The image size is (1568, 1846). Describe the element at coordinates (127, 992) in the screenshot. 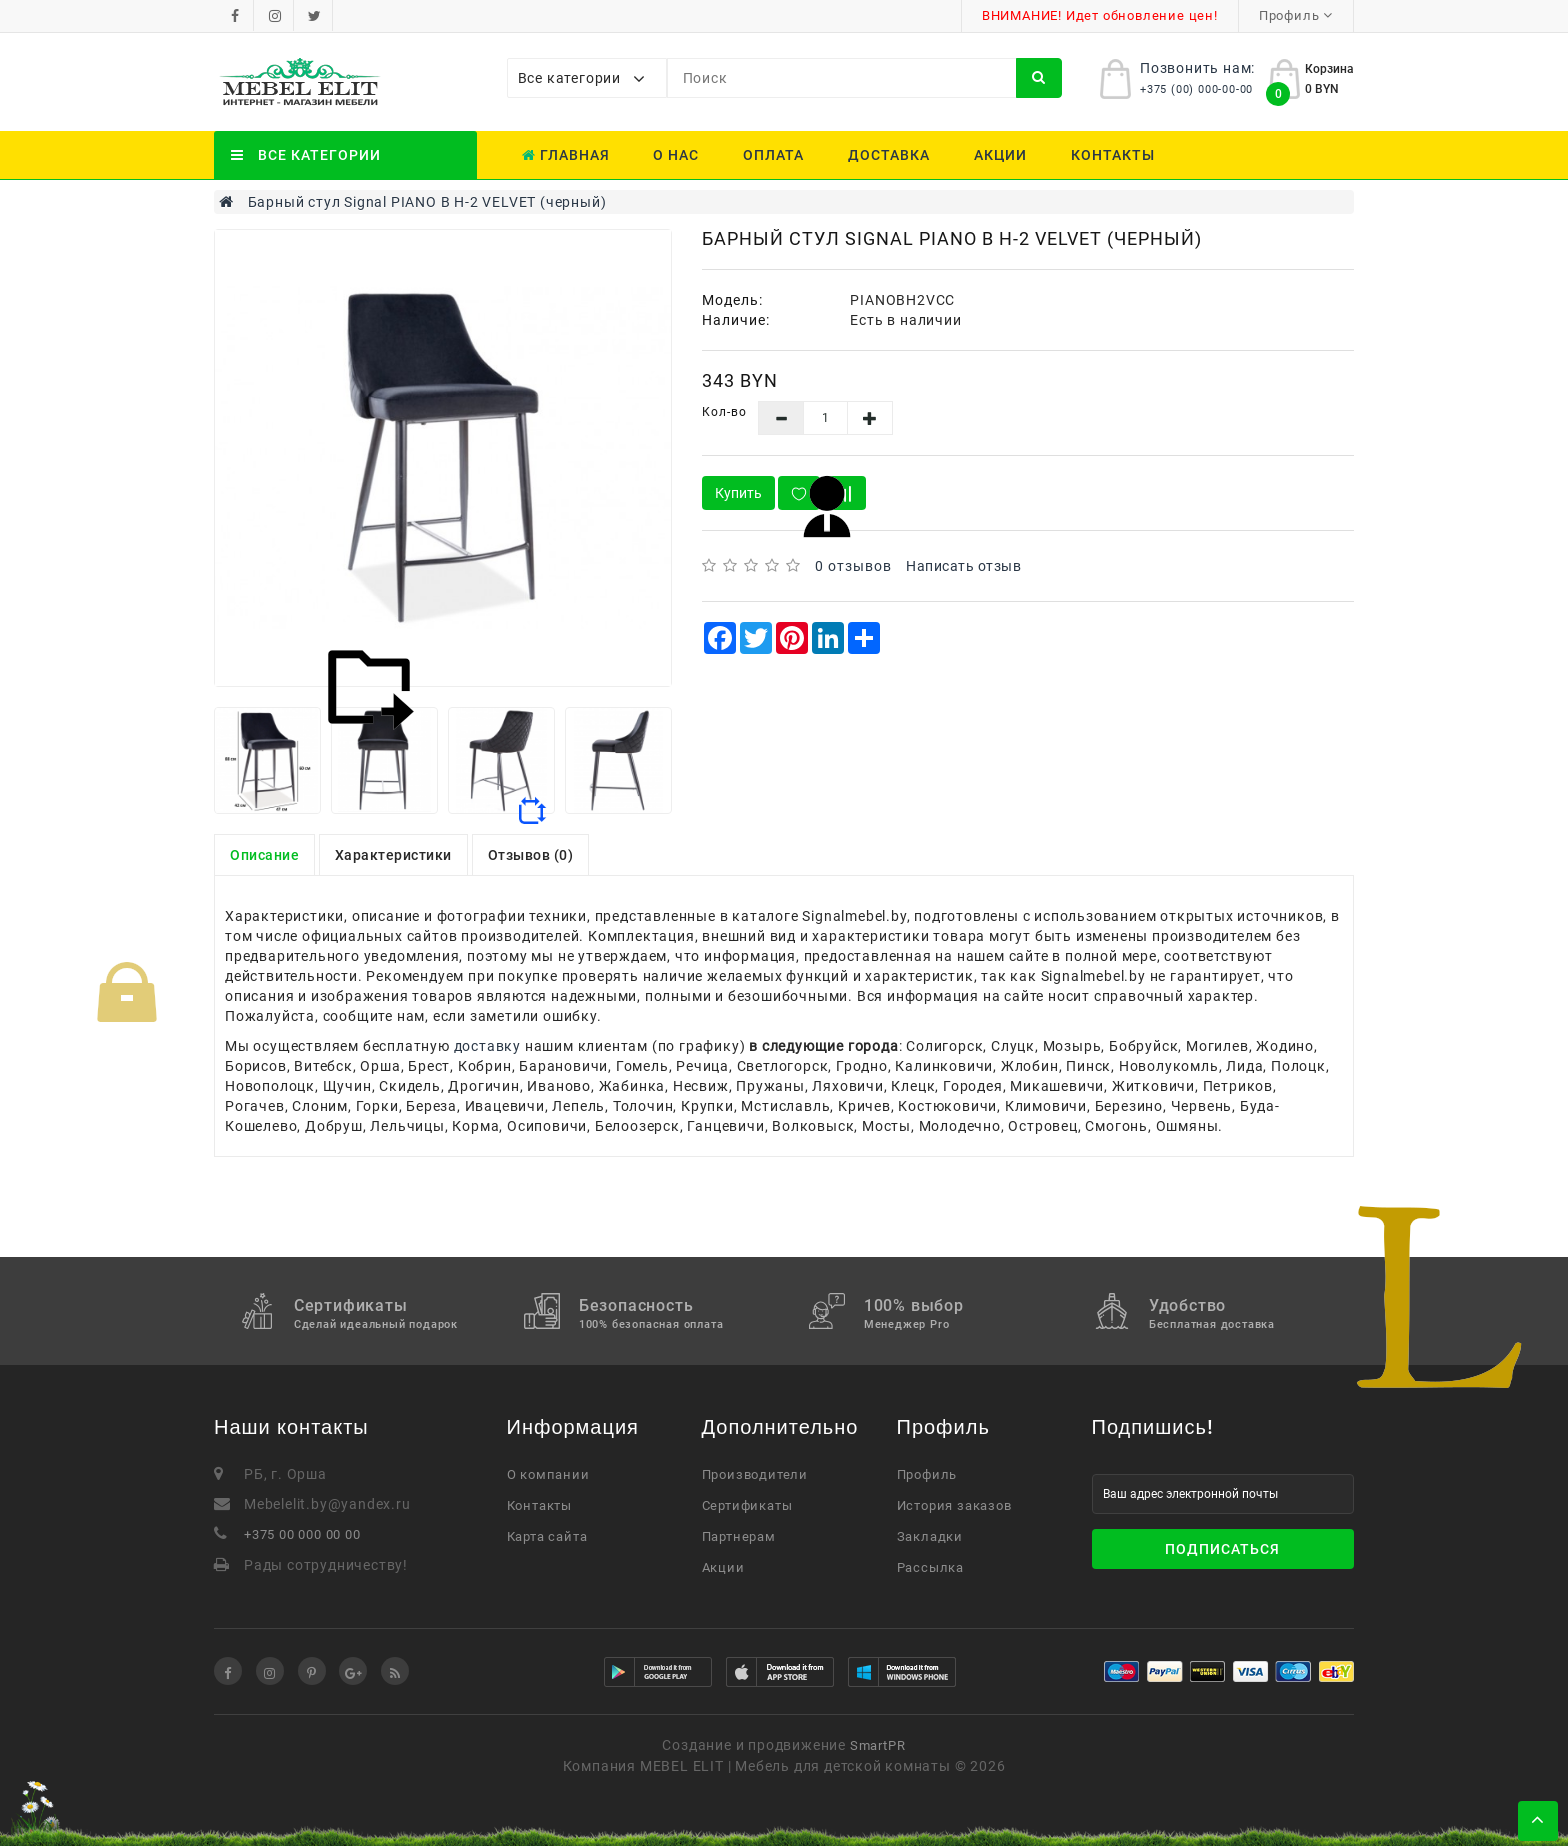

I see `access your shopping bag` at that location.